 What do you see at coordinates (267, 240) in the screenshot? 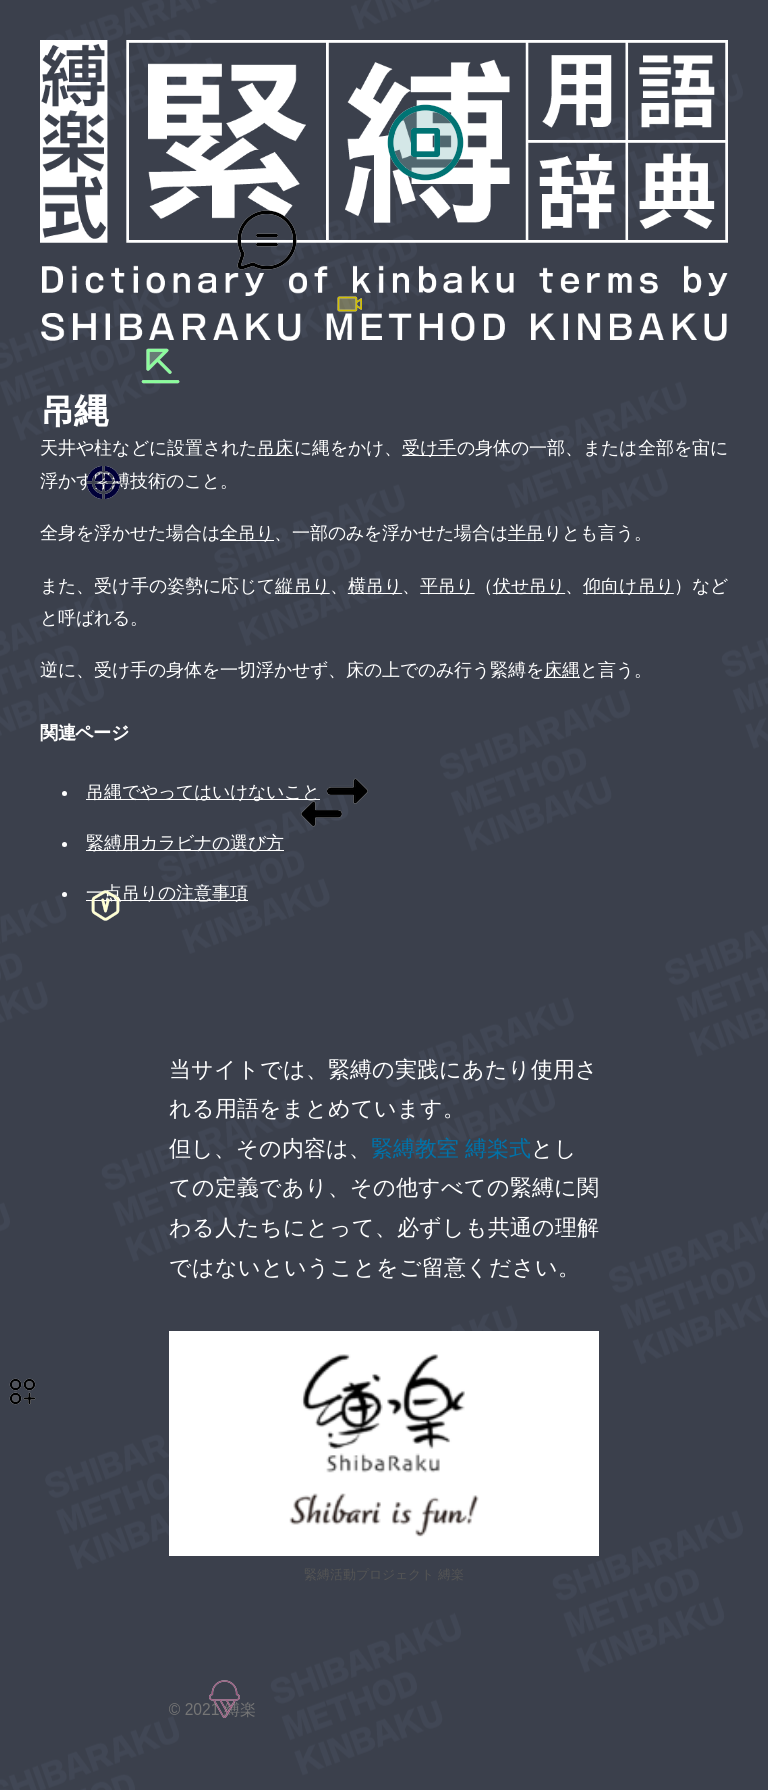
I see `open chat or messaging` at bounding box center [267, 240].